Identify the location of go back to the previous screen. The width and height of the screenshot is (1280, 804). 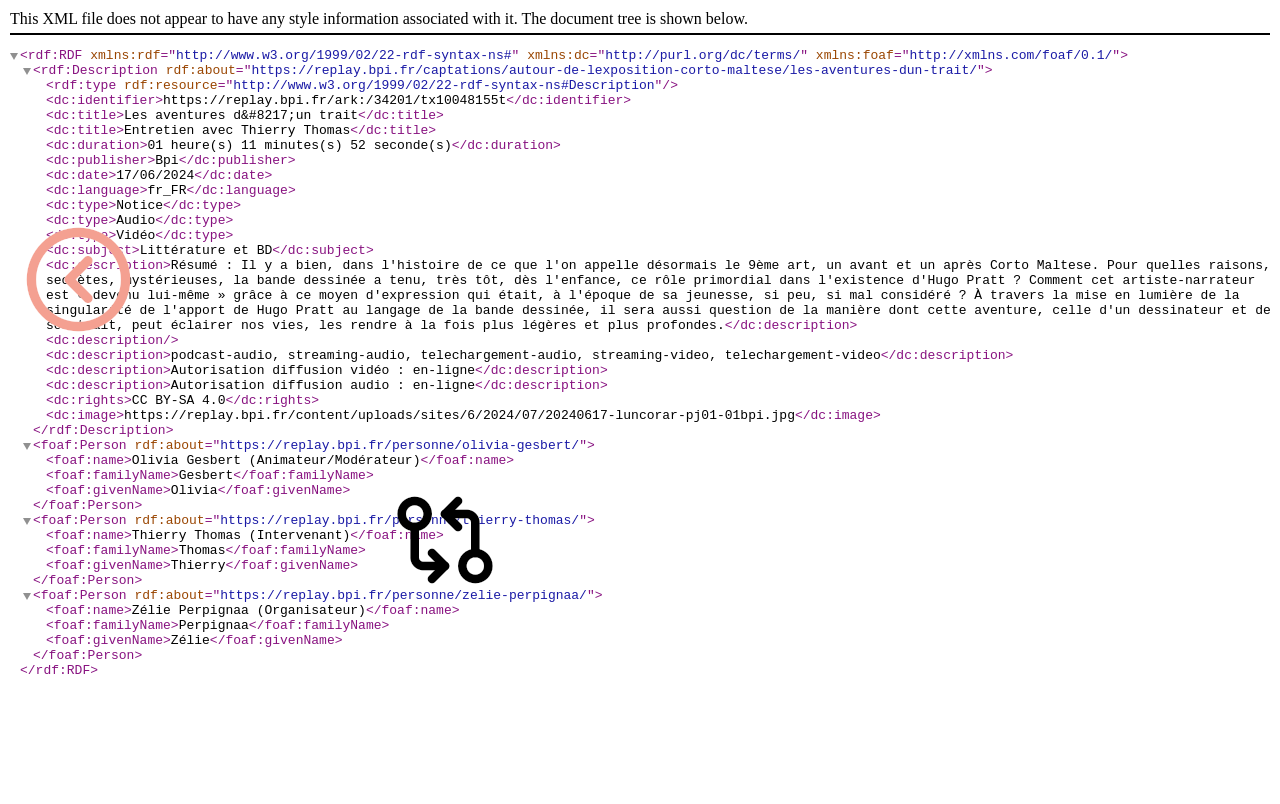
(78, 279).